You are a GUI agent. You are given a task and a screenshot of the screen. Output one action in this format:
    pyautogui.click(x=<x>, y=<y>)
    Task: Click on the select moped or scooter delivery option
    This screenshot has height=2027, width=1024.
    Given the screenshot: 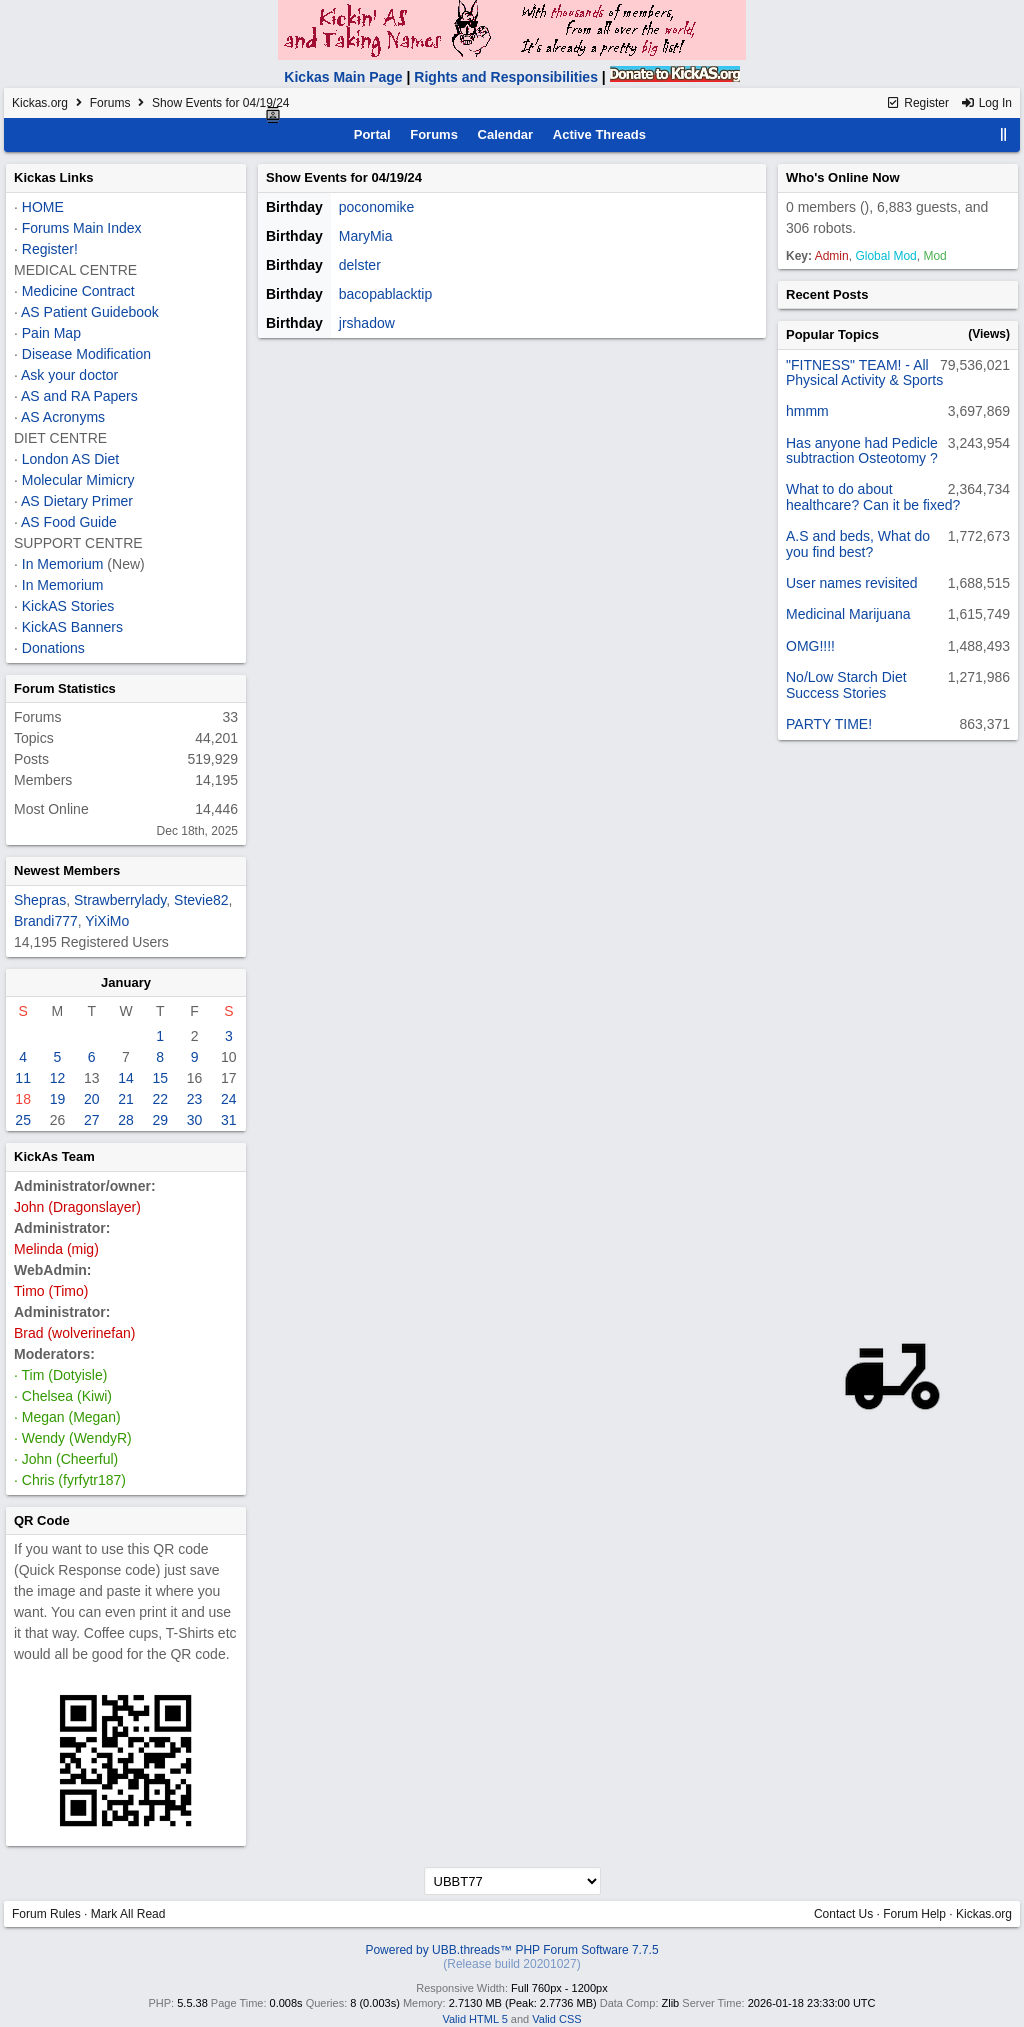 What is the action you would take?
    pyautogui.click(x=892, y=1376)
    